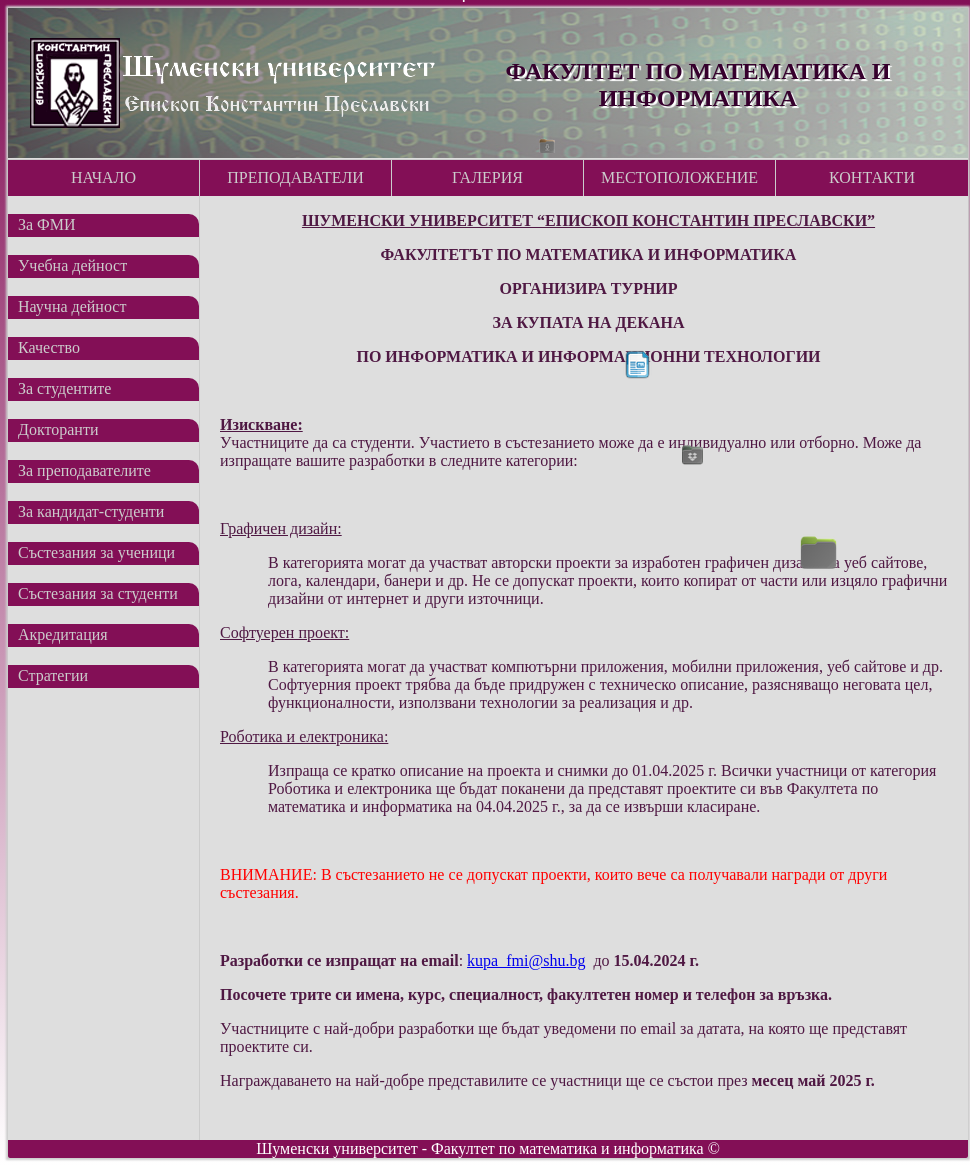  I want to click on open downloads folder, so click(547, 146).